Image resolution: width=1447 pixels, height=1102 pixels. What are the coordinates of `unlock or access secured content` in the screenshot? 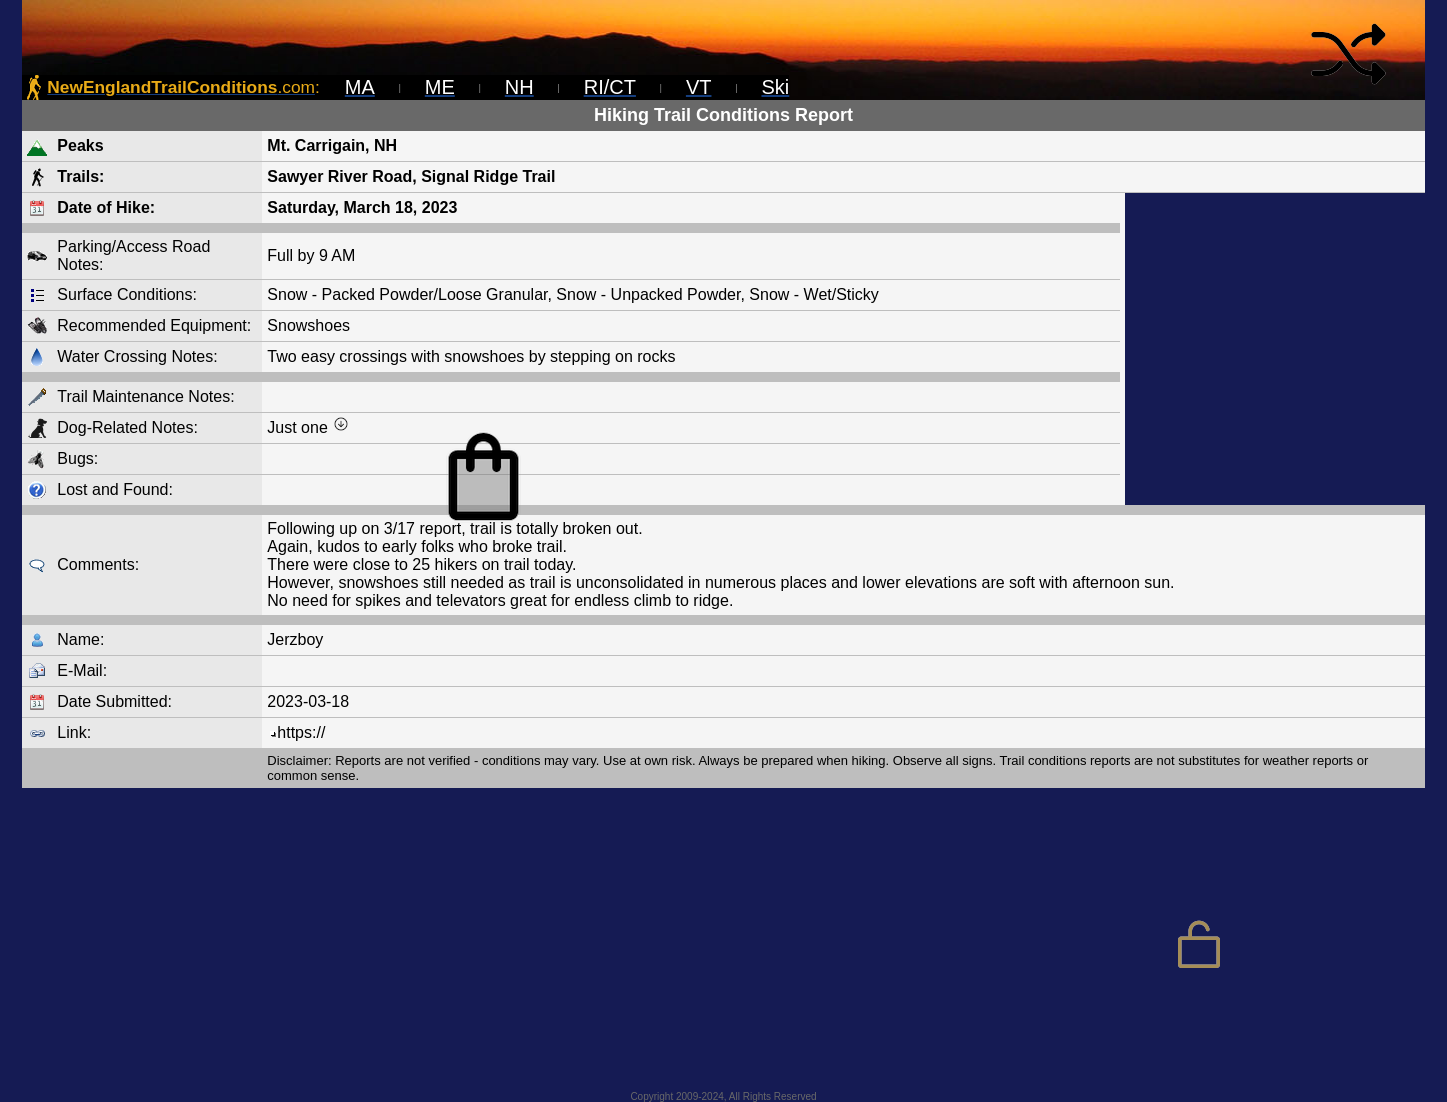 It's located at (1199, 947).